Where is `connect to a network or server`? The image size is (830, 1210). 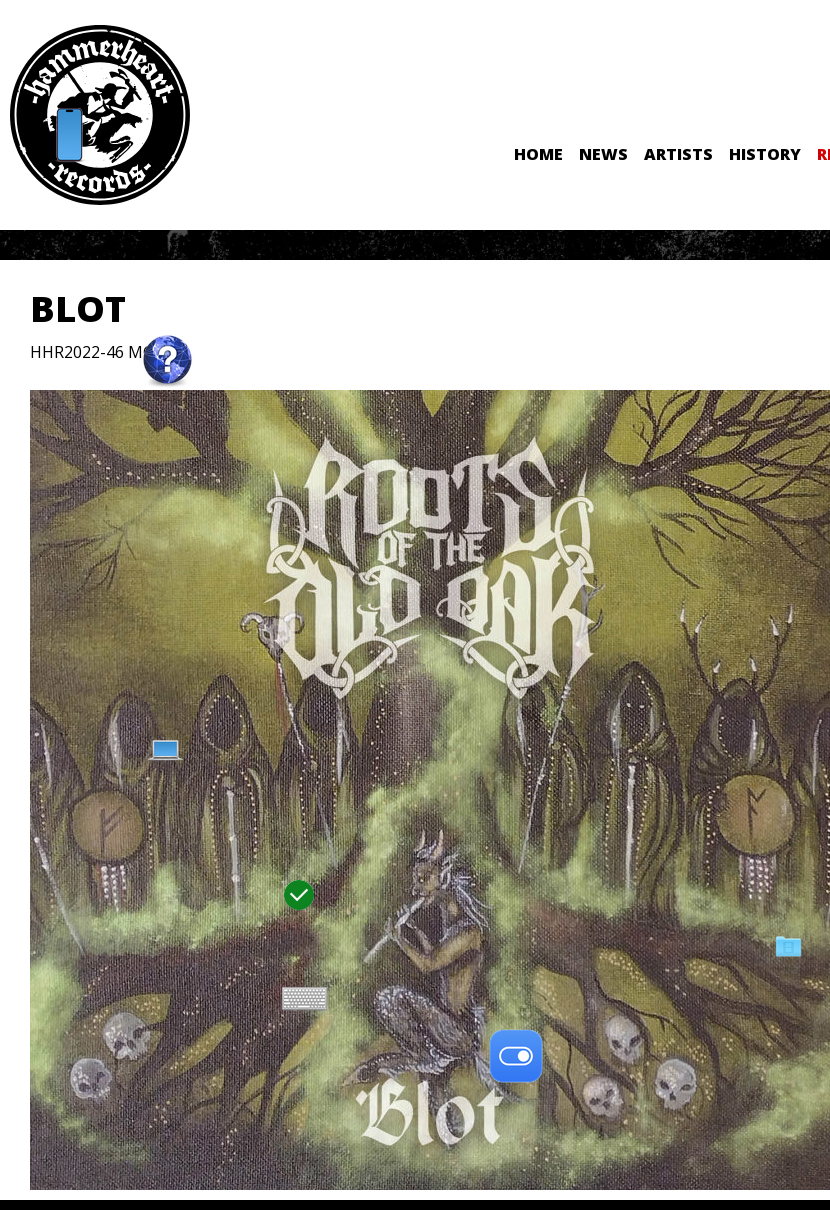 connect to a network or server is located at coordinates (167, 359).